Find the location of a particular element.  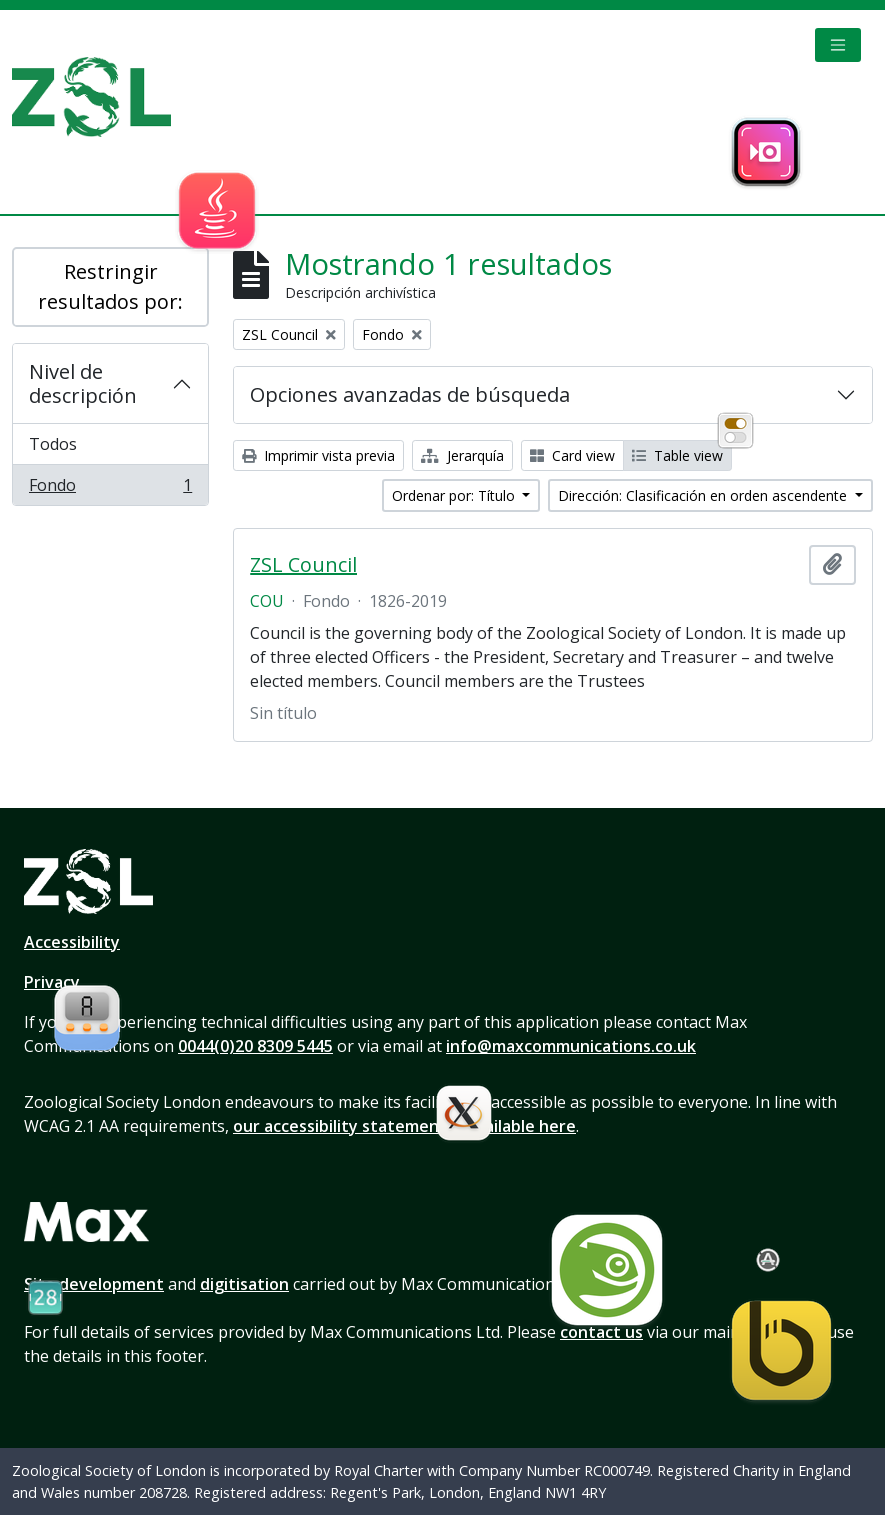

launch xorg display server application is located at coordinates (464, 1113).